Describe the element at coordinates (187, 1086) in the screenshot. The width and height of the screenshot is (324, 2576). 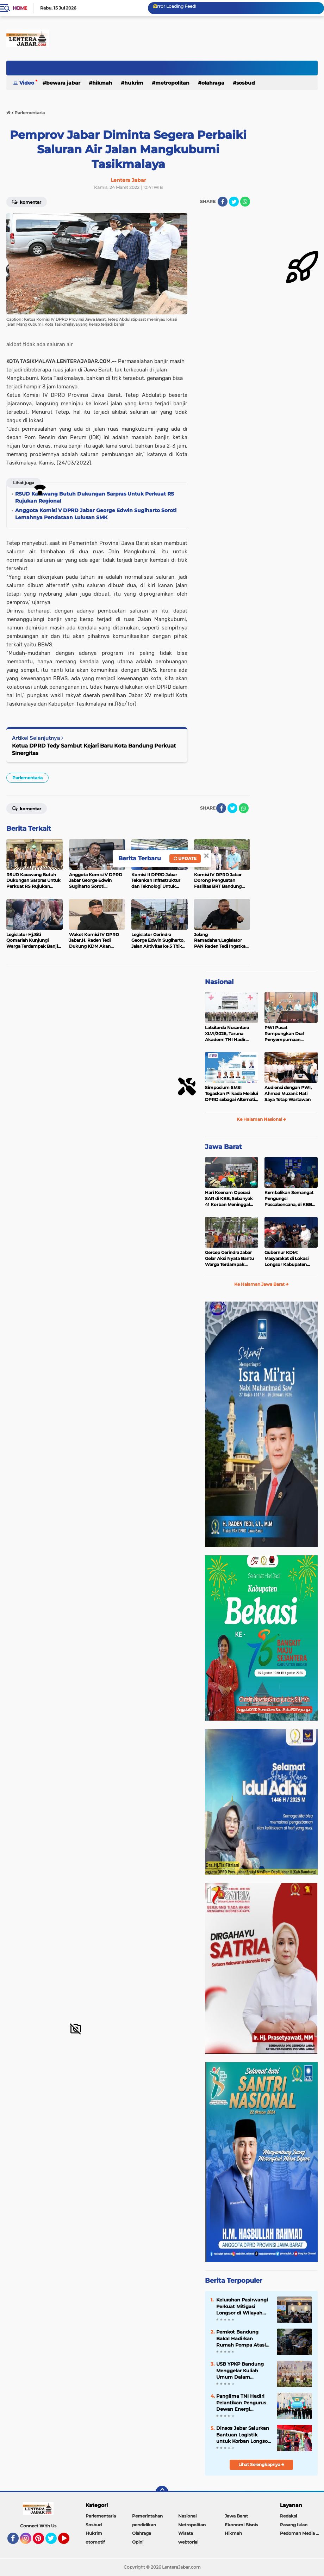
I see `access settings or configuration options` at that location.